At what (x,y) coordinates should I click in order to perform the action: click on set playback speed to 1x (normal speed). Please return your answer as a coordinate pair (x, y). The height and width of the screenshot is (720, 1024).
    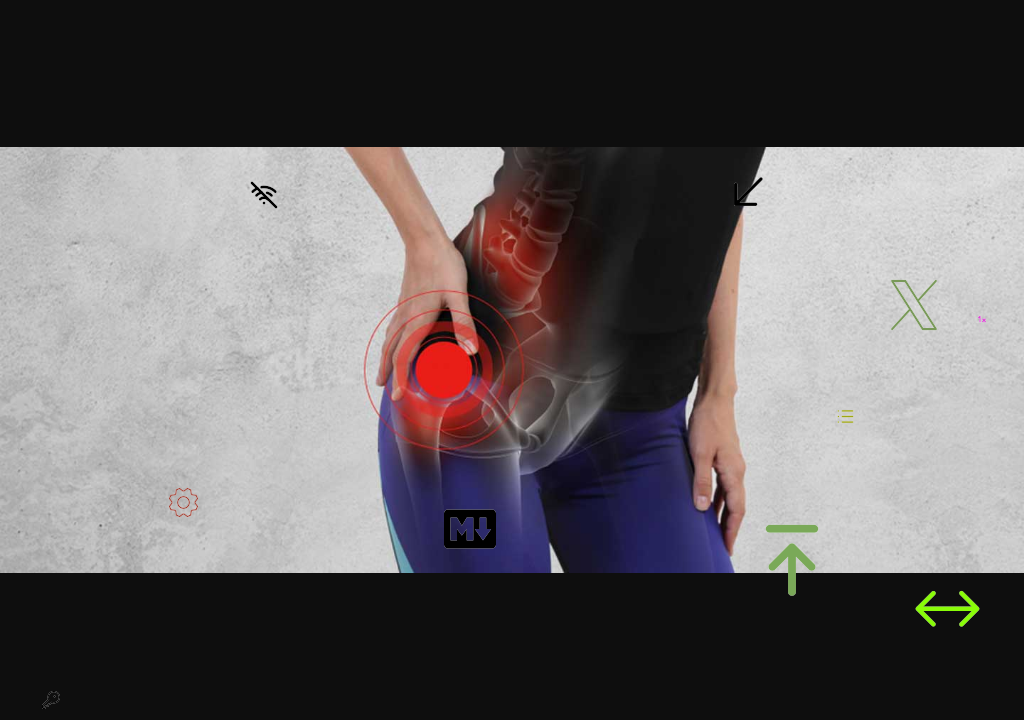
    Looking at the image, I should click on (982, 319).